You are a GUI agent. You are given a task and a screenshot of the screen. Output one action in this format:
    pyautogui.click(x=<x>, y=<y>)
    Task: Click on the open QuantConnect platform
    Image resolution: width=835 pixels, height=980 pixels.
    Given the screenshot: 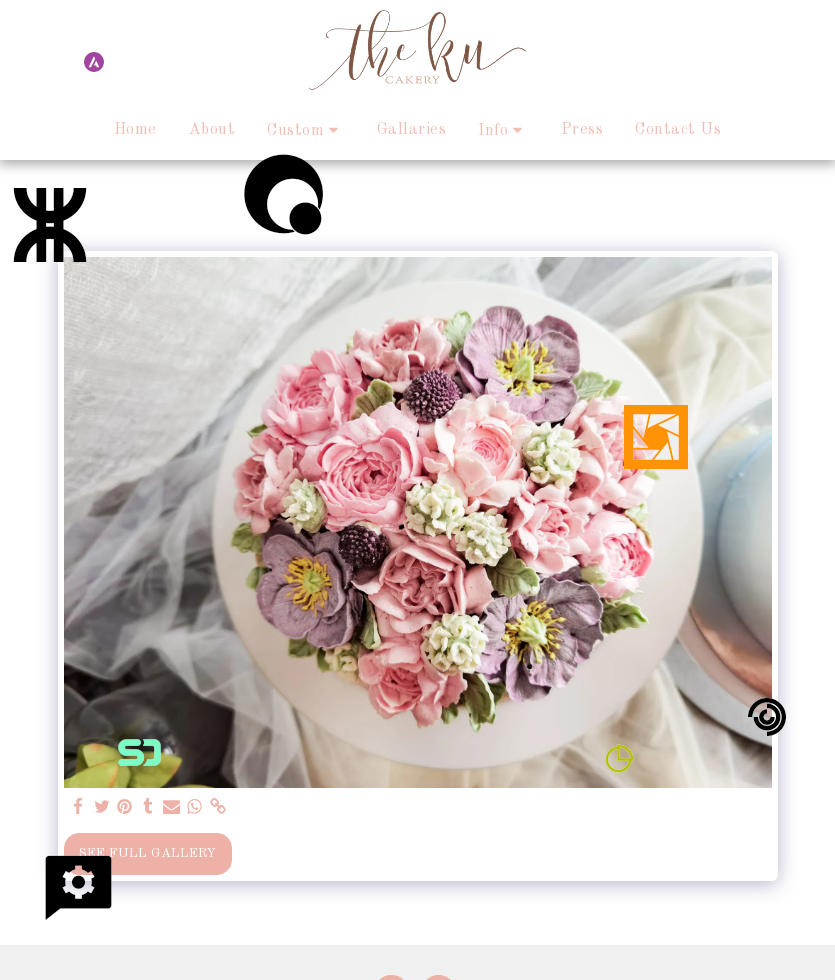 What is the action you would take?
    pyautogui.click(x=767, y=717)
    